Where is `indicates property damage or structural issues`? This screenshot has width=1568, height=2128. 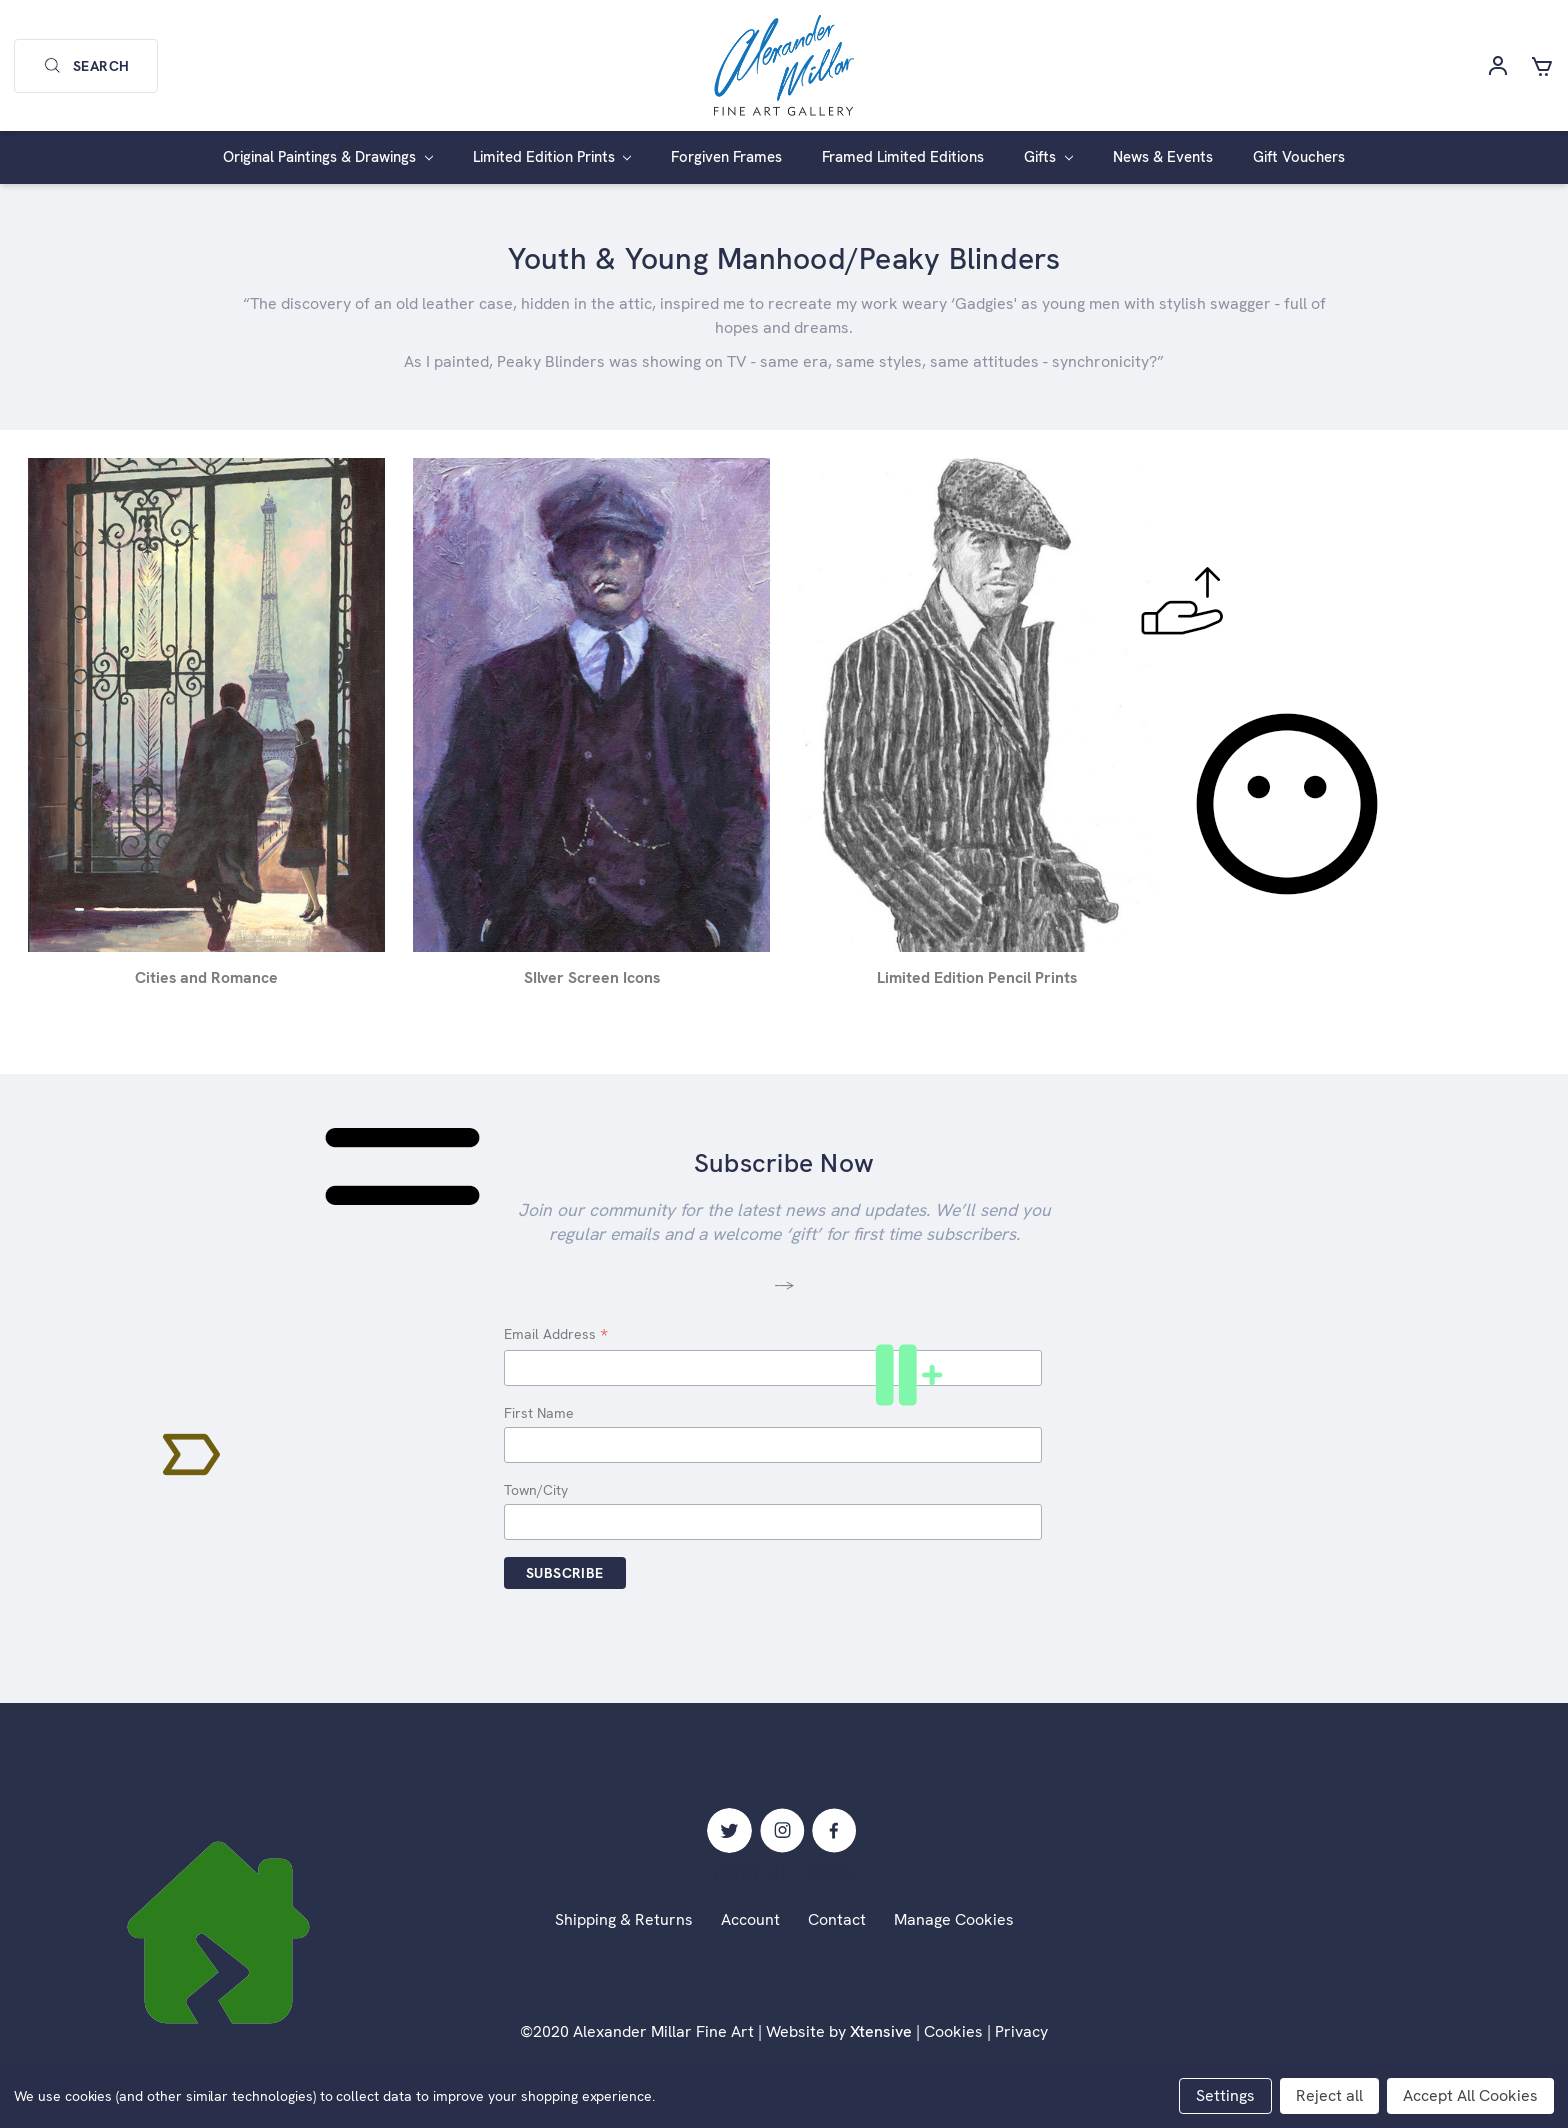 indicates property damage or structural issues is located at coordinates (218, 1932).